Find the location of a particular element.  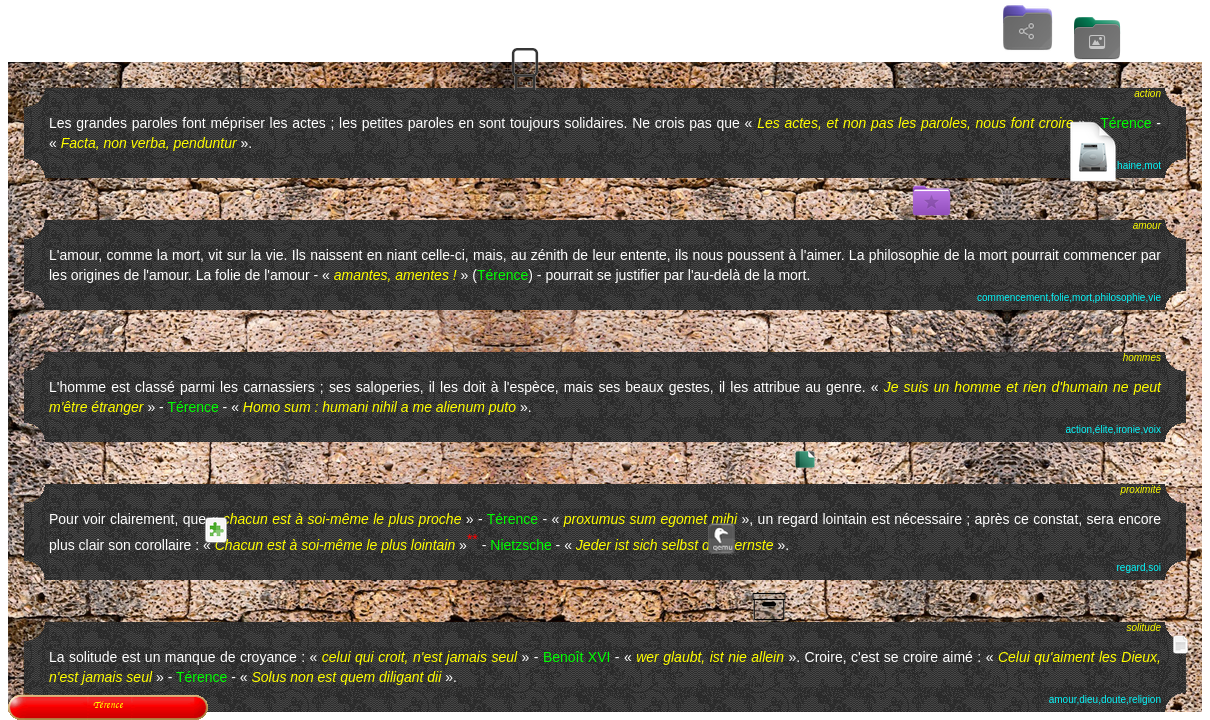

eject or safely remove USB drive is located at coordinates (525, 69).